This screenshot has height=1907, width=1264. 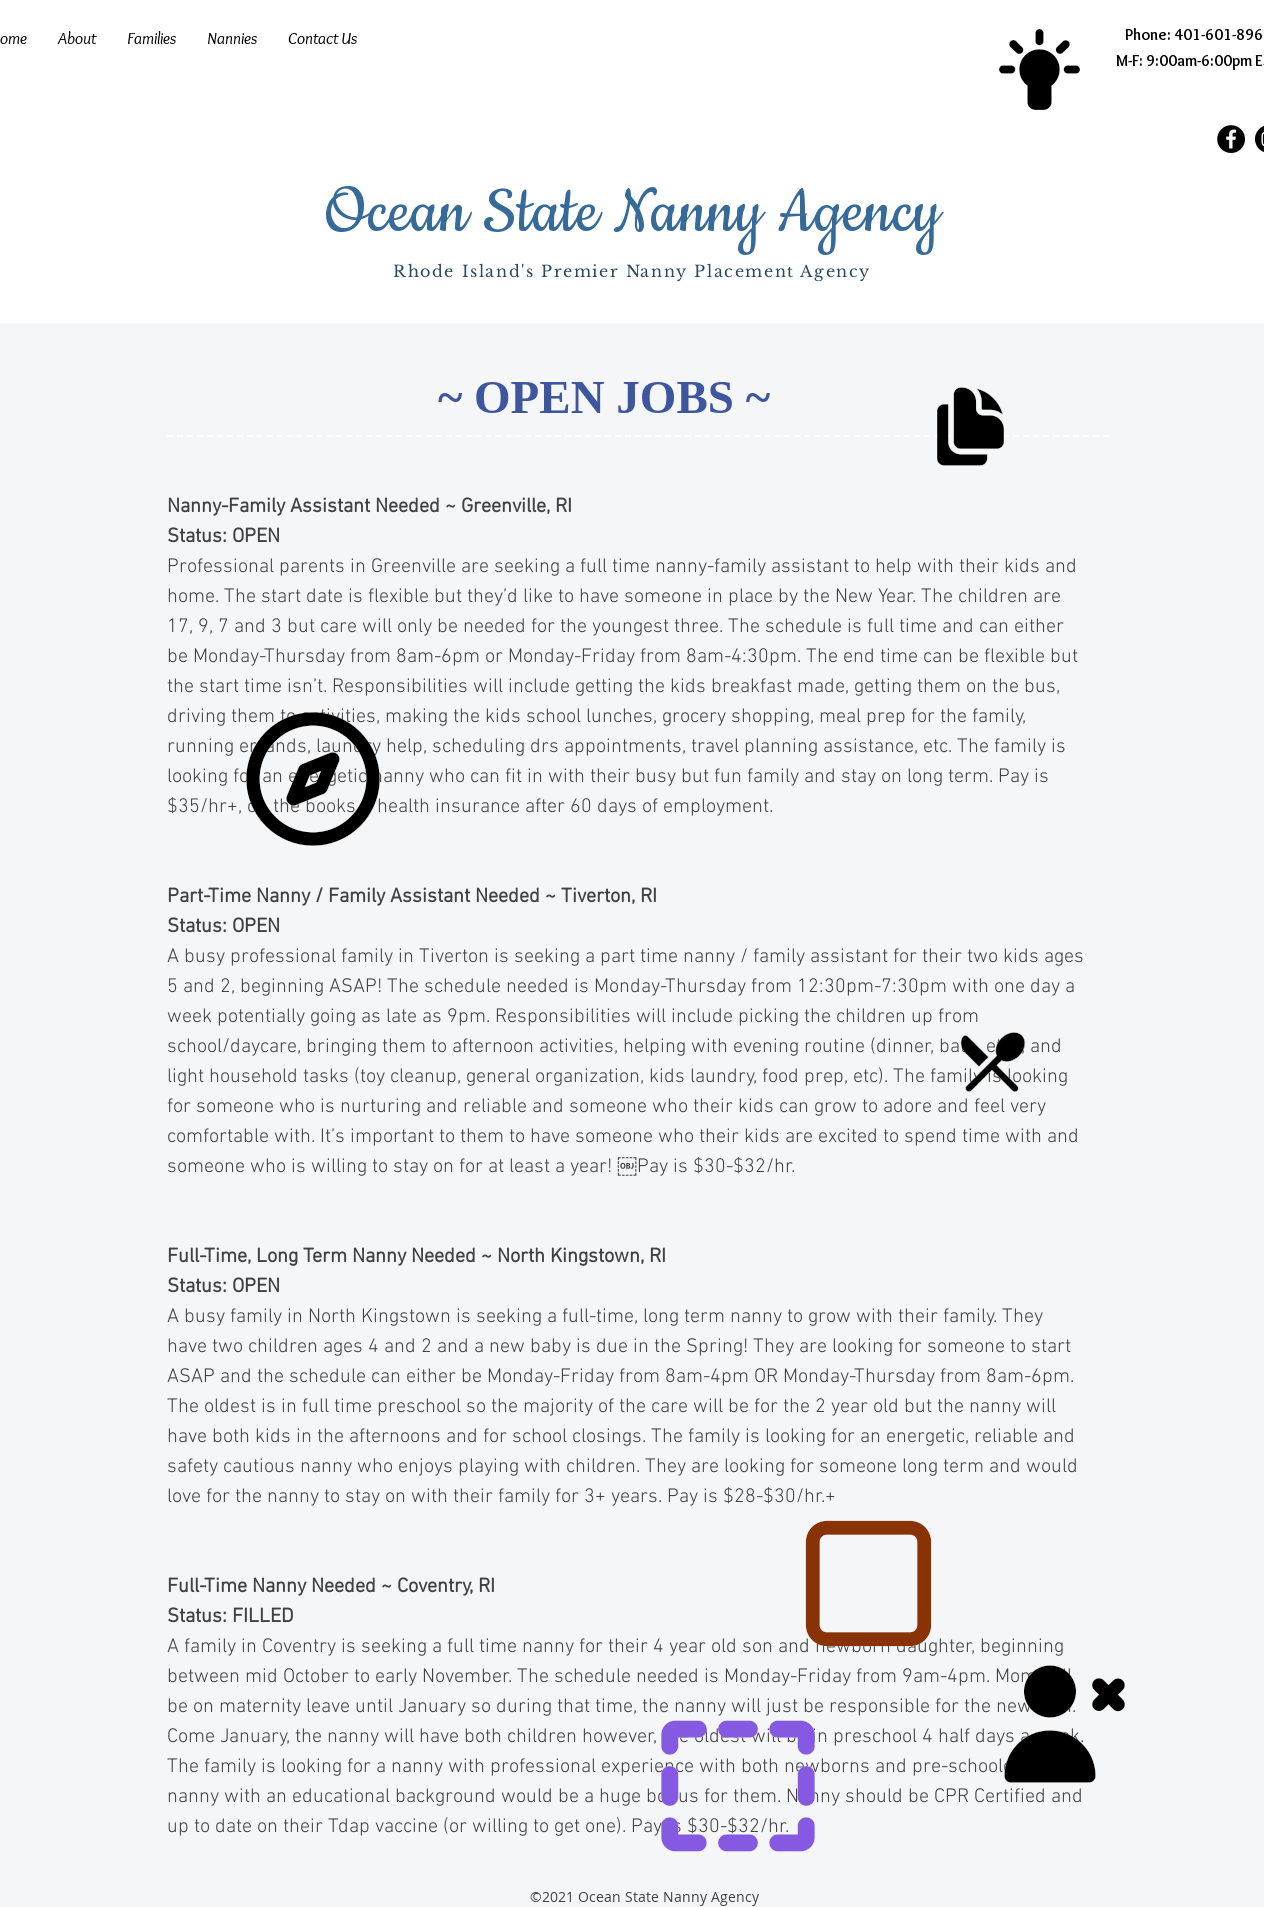 I want to click on access navigation or directional tools, so click(x=313, y=779).